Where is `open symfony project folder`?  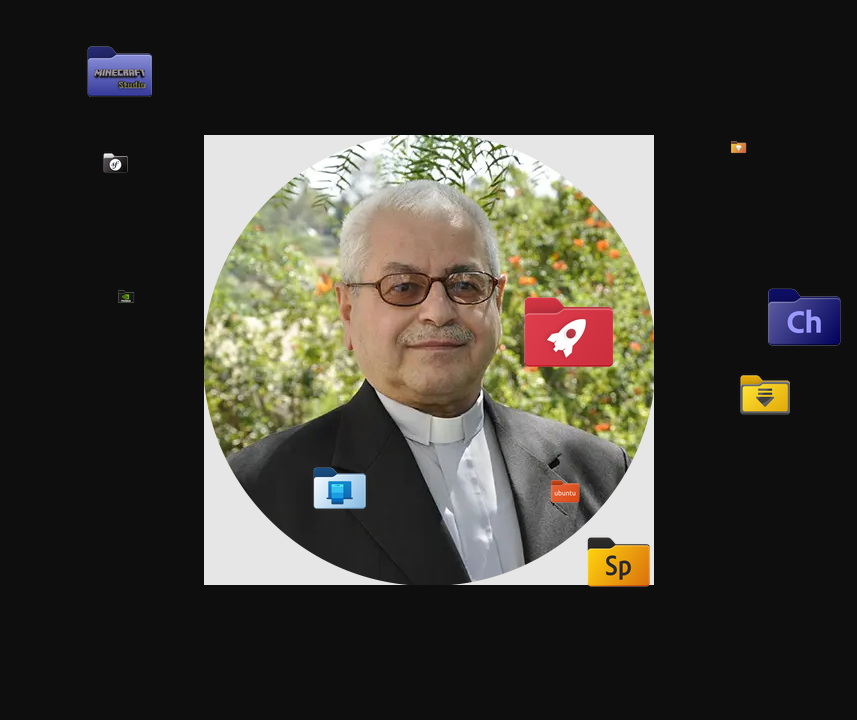 open symfony project folder is located at coordinates (115, 163).